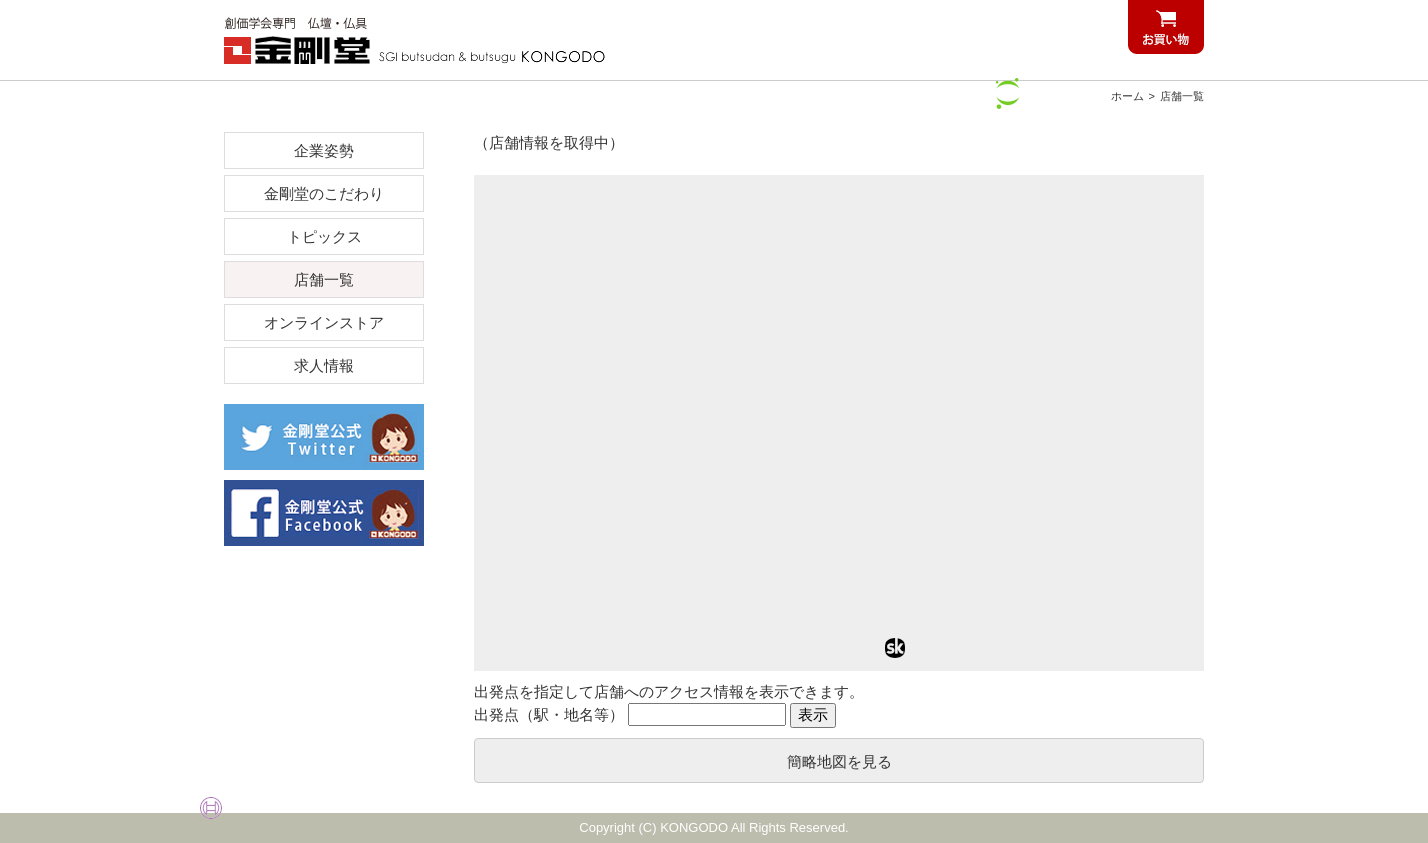  Describe the element at coordinates (1007, 93) in the screenshot. I see `open Jupyter notebook environment` at that location.